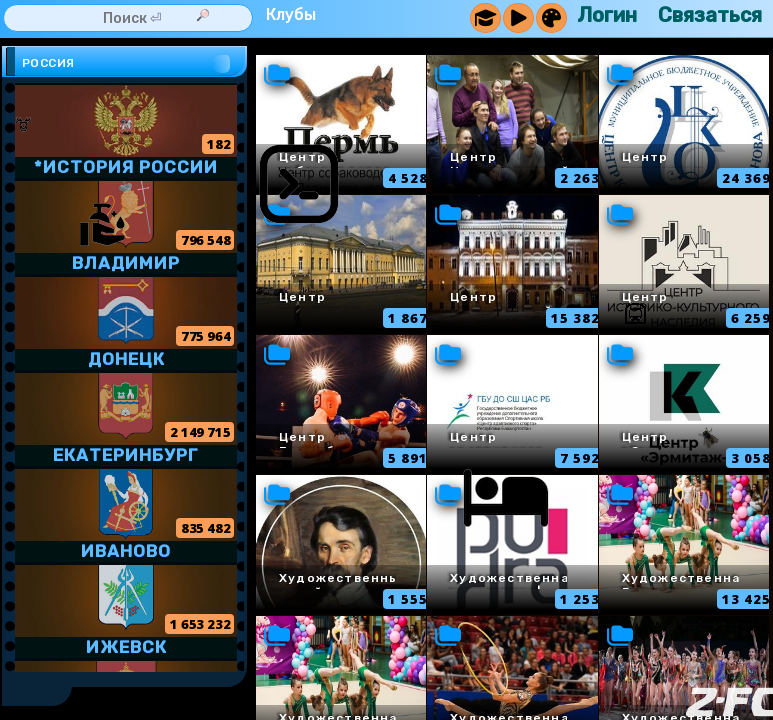 The image size is (773, 720). I want to click on tabler icons brand logo, so click(299, 184).